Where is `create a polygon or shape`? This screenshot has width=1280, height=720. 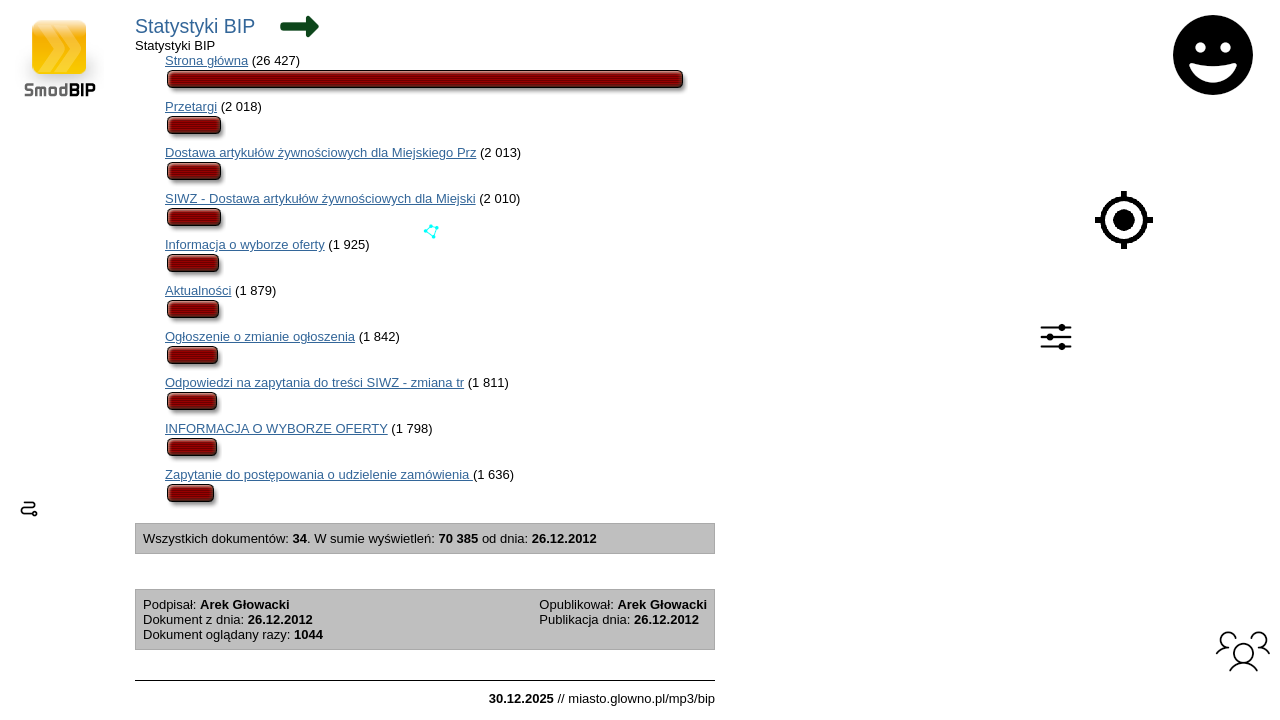 create a polygon or shape is located at coordinates (431, 231).